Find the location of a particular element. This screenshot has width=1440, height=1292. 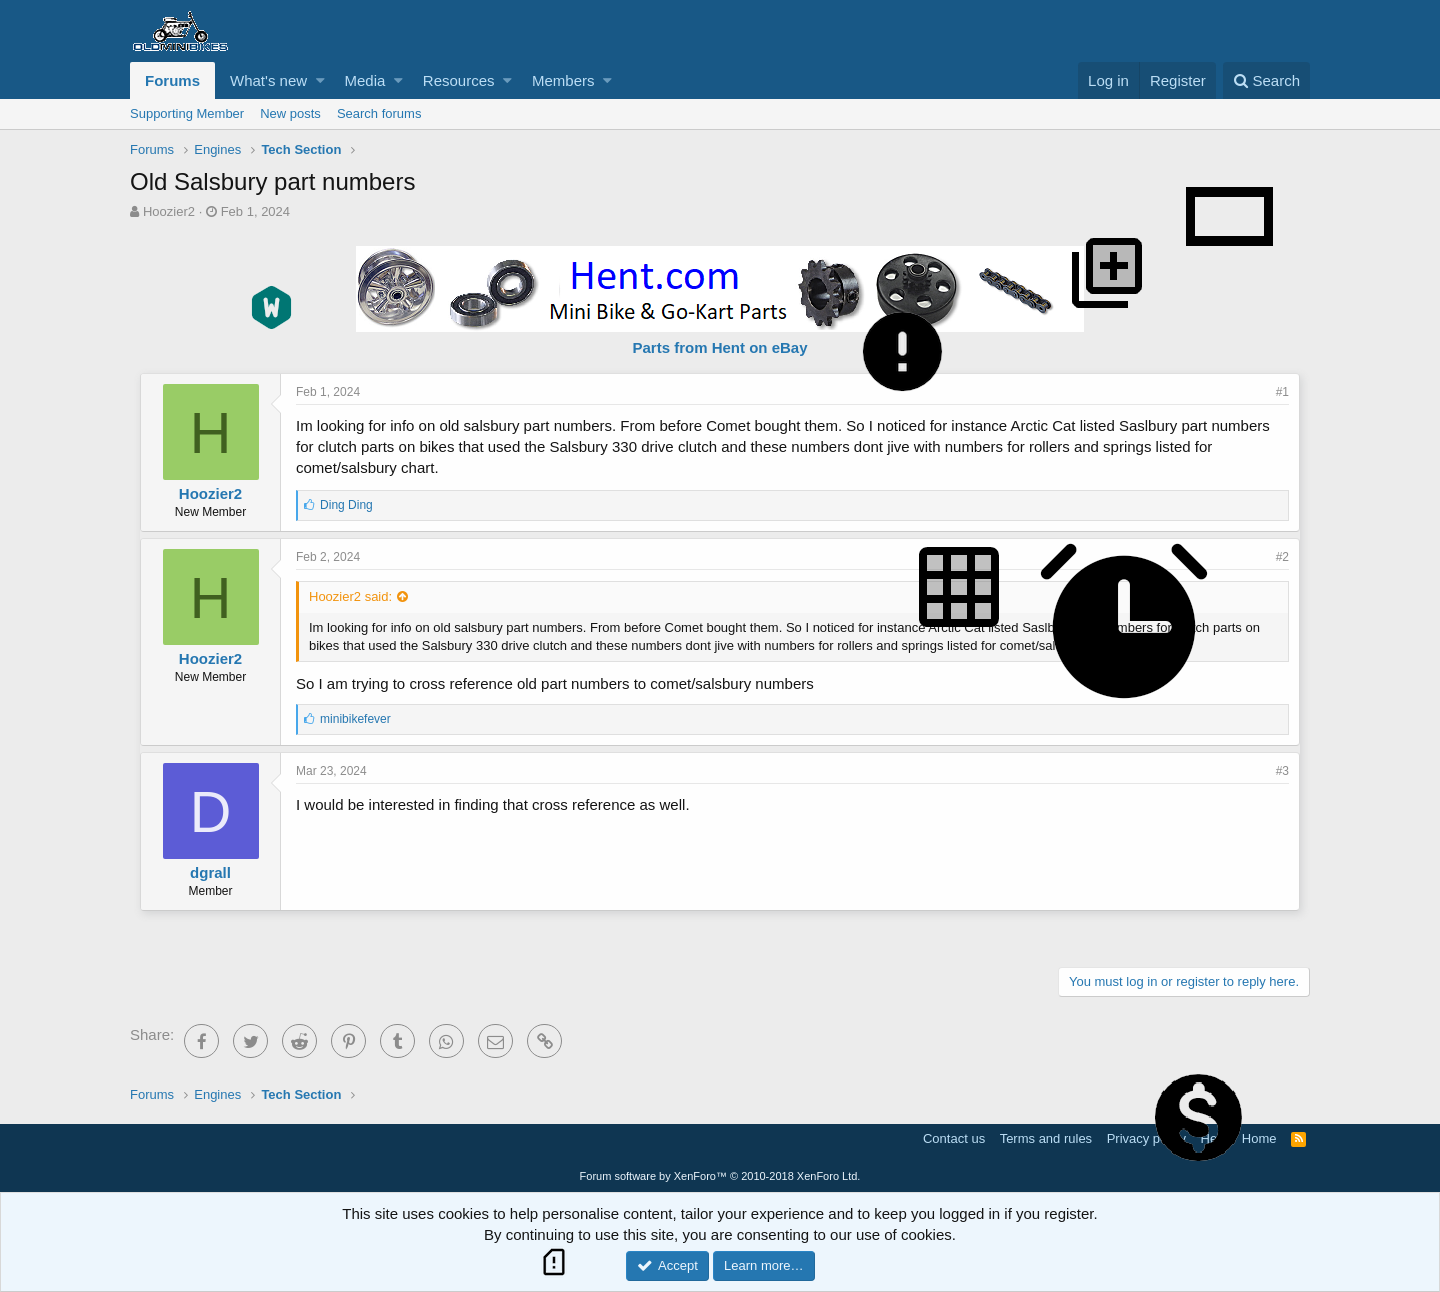

set or view alarms is located at coordinates (1124, 621).